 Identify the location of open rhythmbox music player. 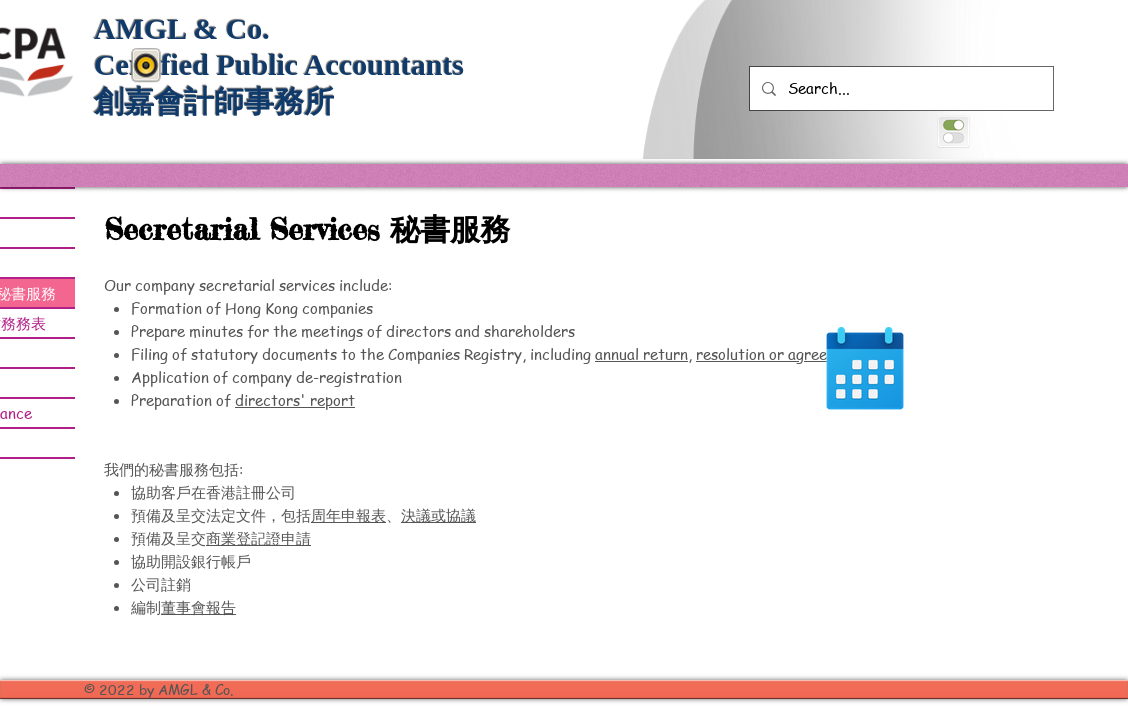
(146, 65).